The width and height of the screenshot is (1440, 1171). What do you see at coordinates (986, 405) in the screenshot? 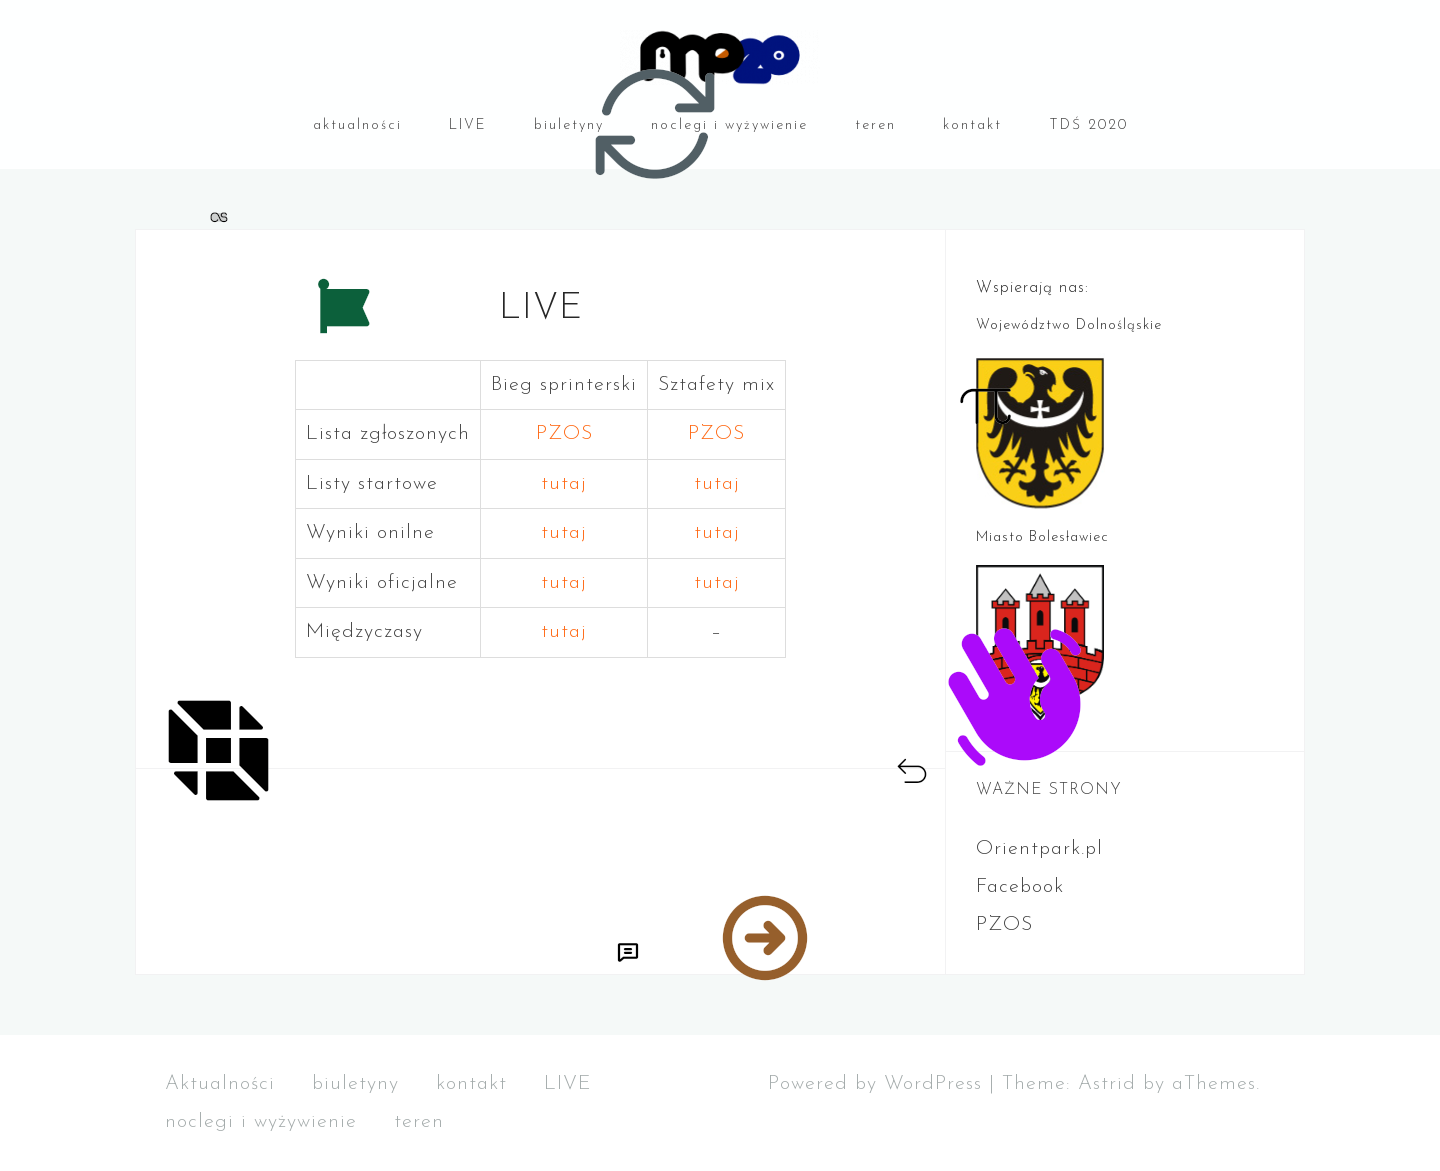
I see `access mathematical or scientific calculator functions` at bounding box center [986, 405].